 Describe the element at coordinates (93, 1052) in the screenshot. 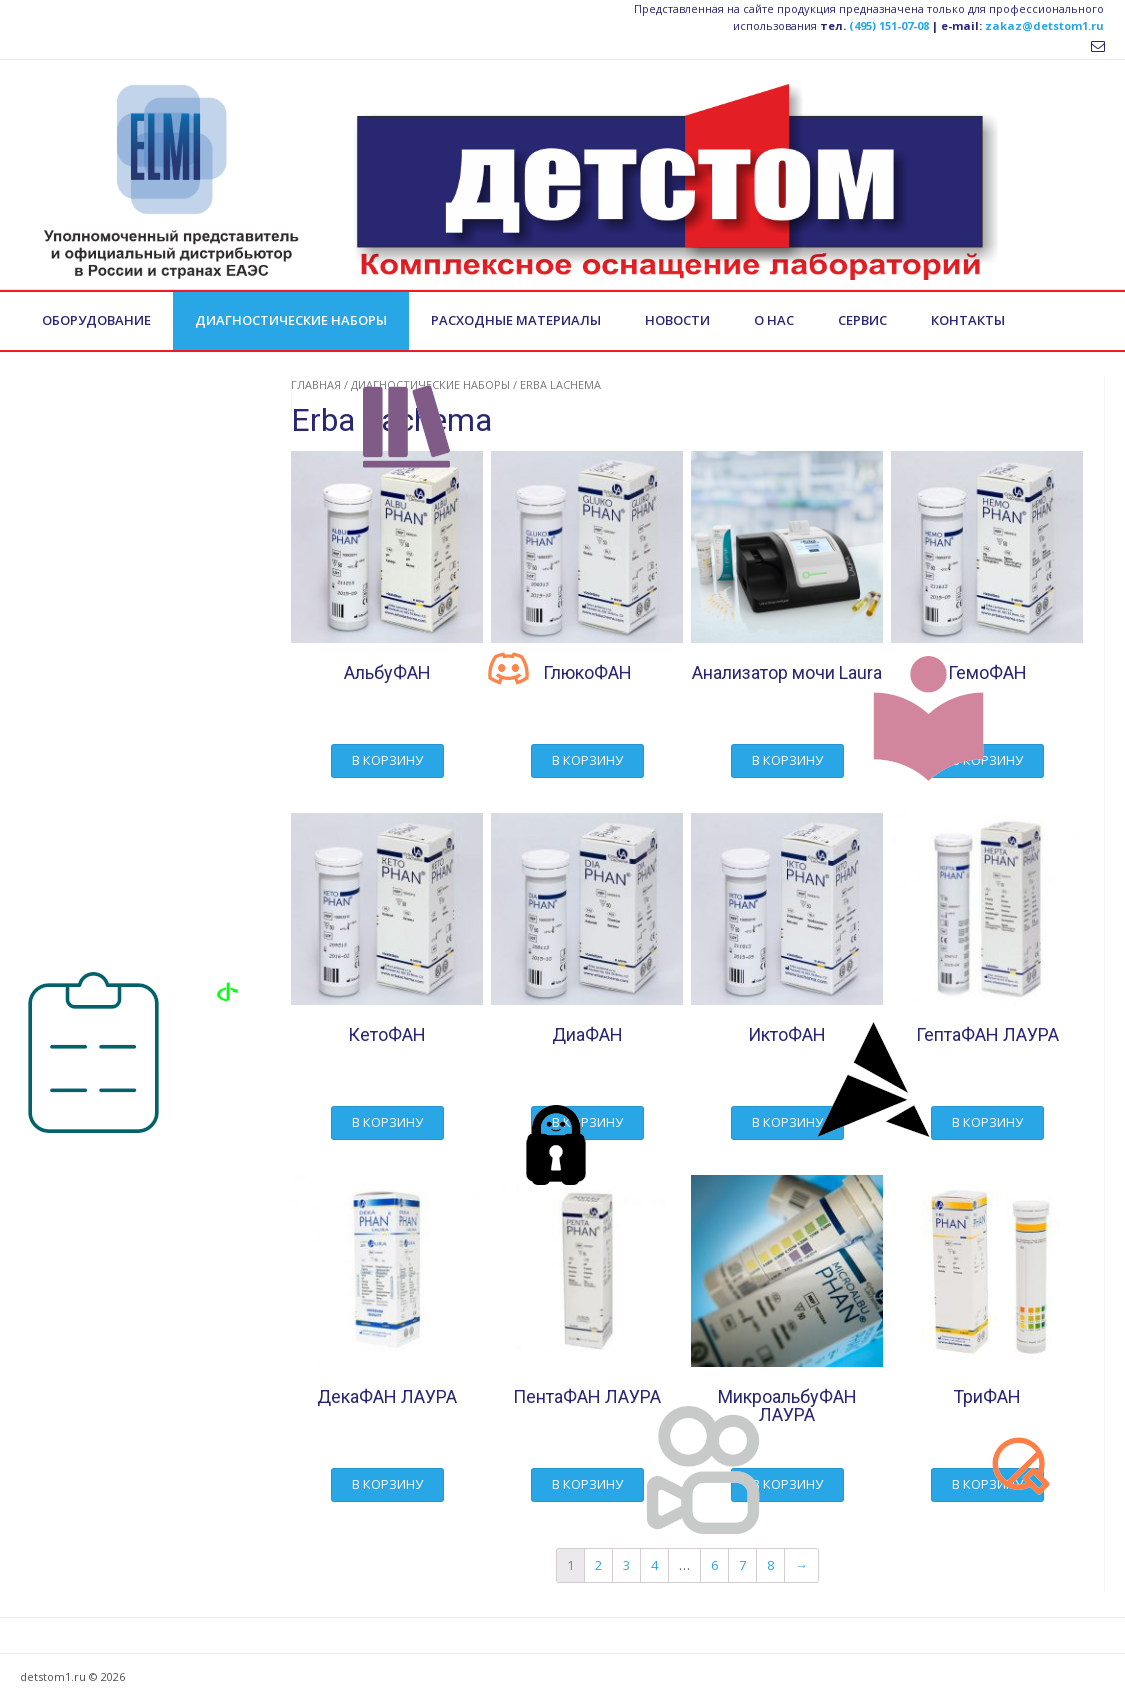

I see `react hook form library logo` at that location.